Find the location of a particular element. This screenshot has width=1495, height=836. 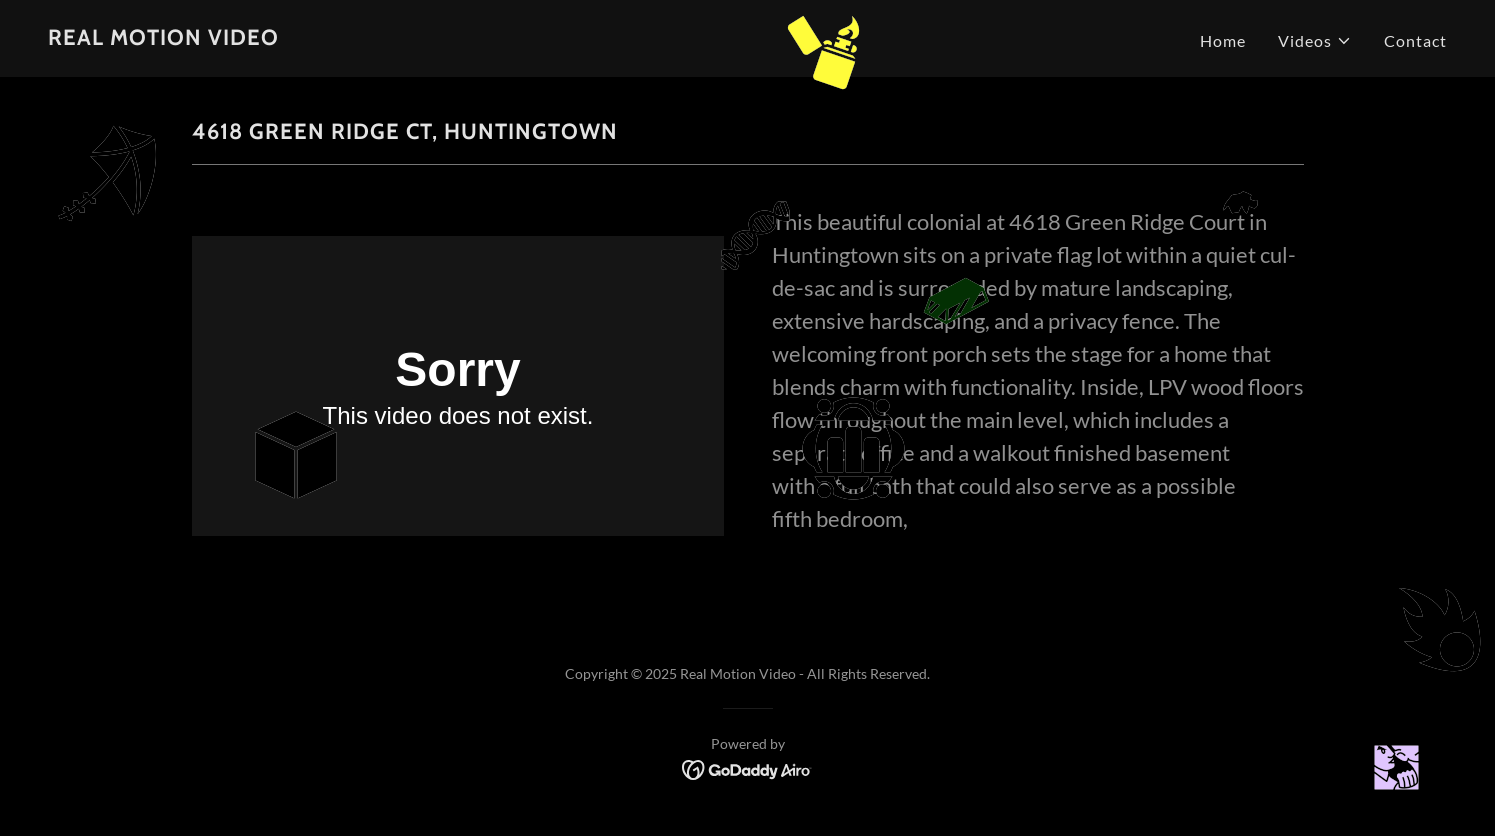

represents metal or raw material resources in a game is located at coordinates (956, 301).